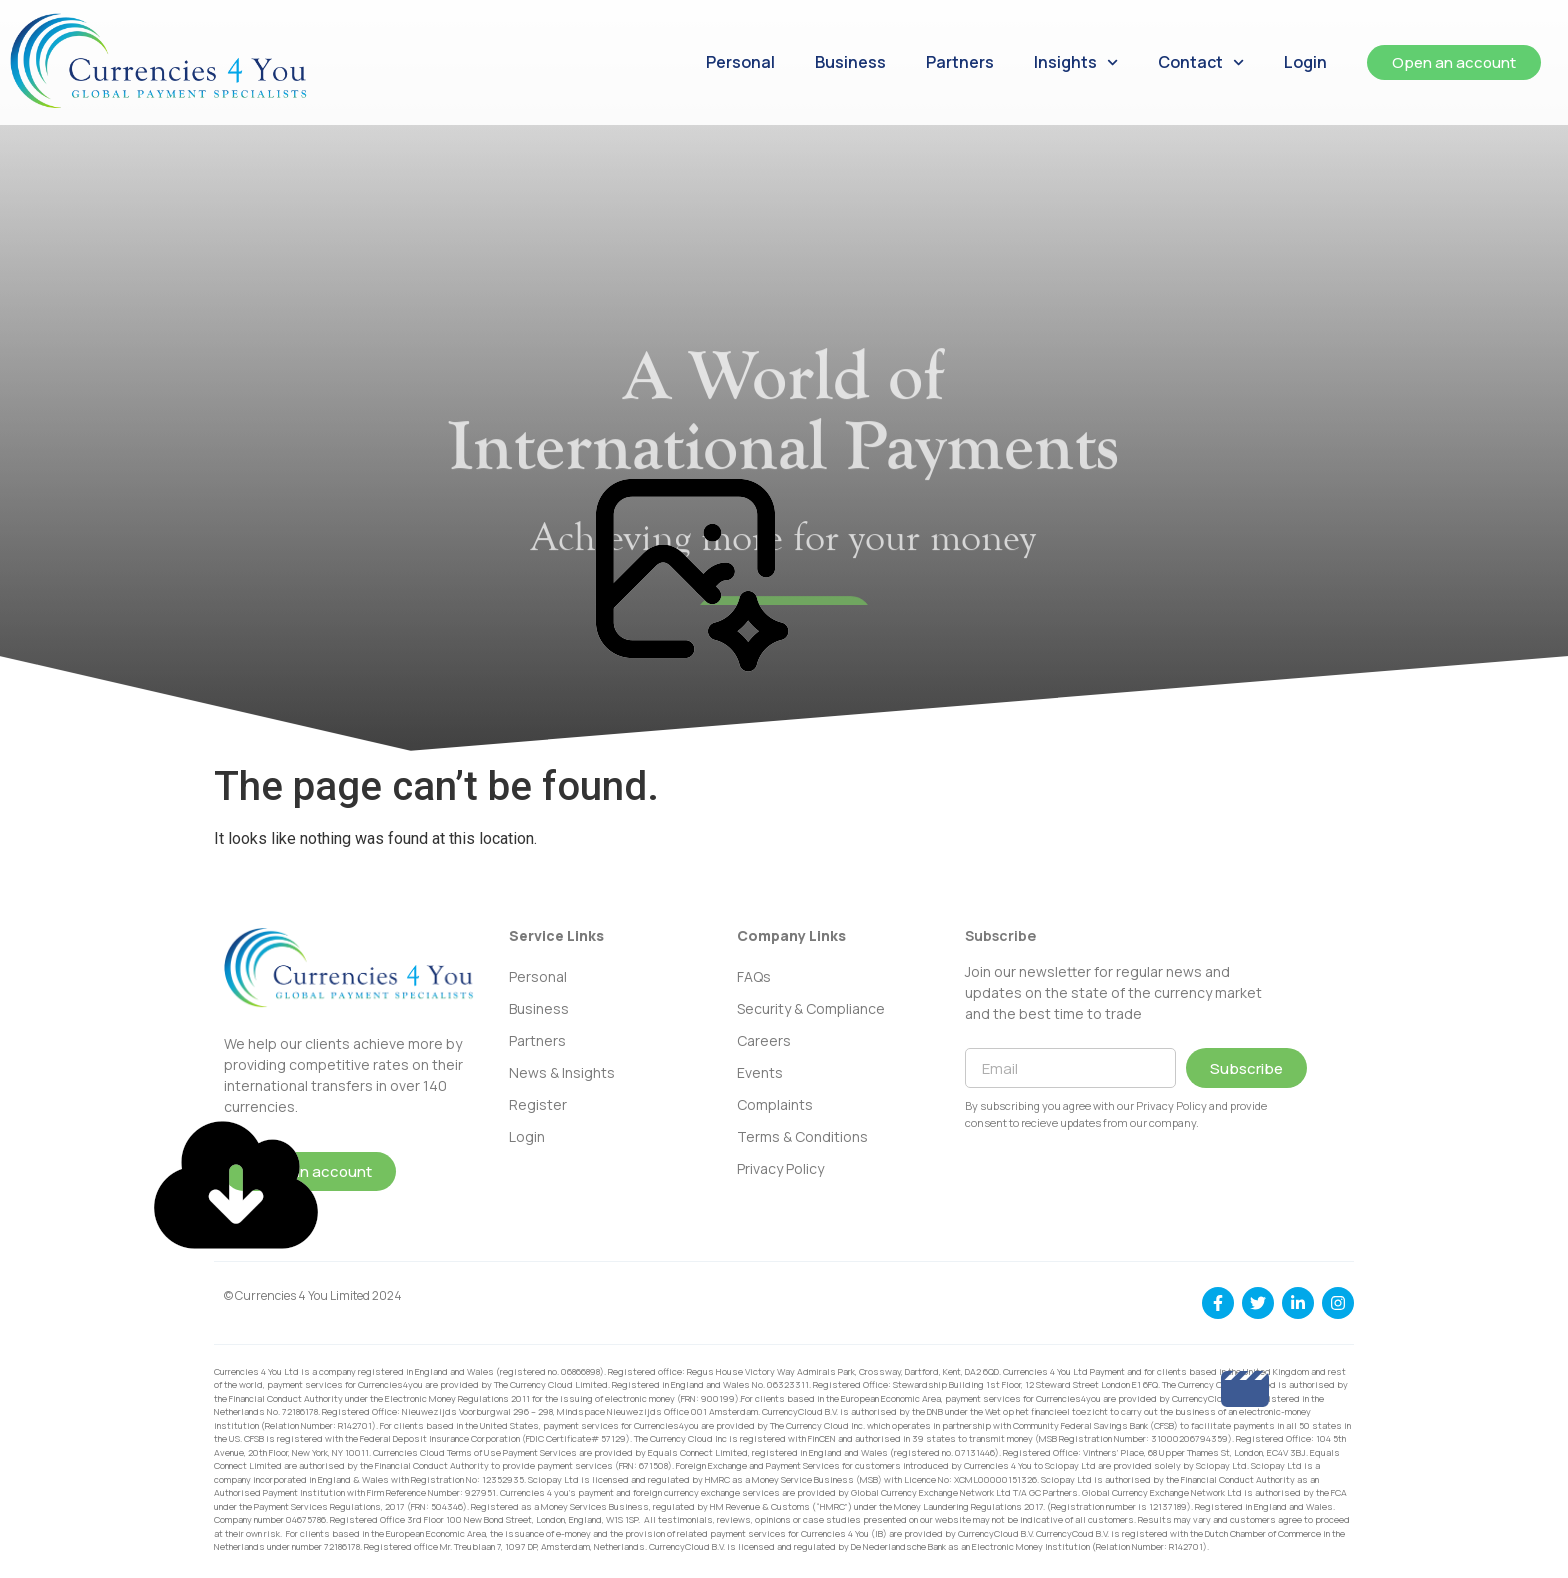 This screenshot has width=1568, height=1578. I want to click on access video or film content, so click(1245, 1389).